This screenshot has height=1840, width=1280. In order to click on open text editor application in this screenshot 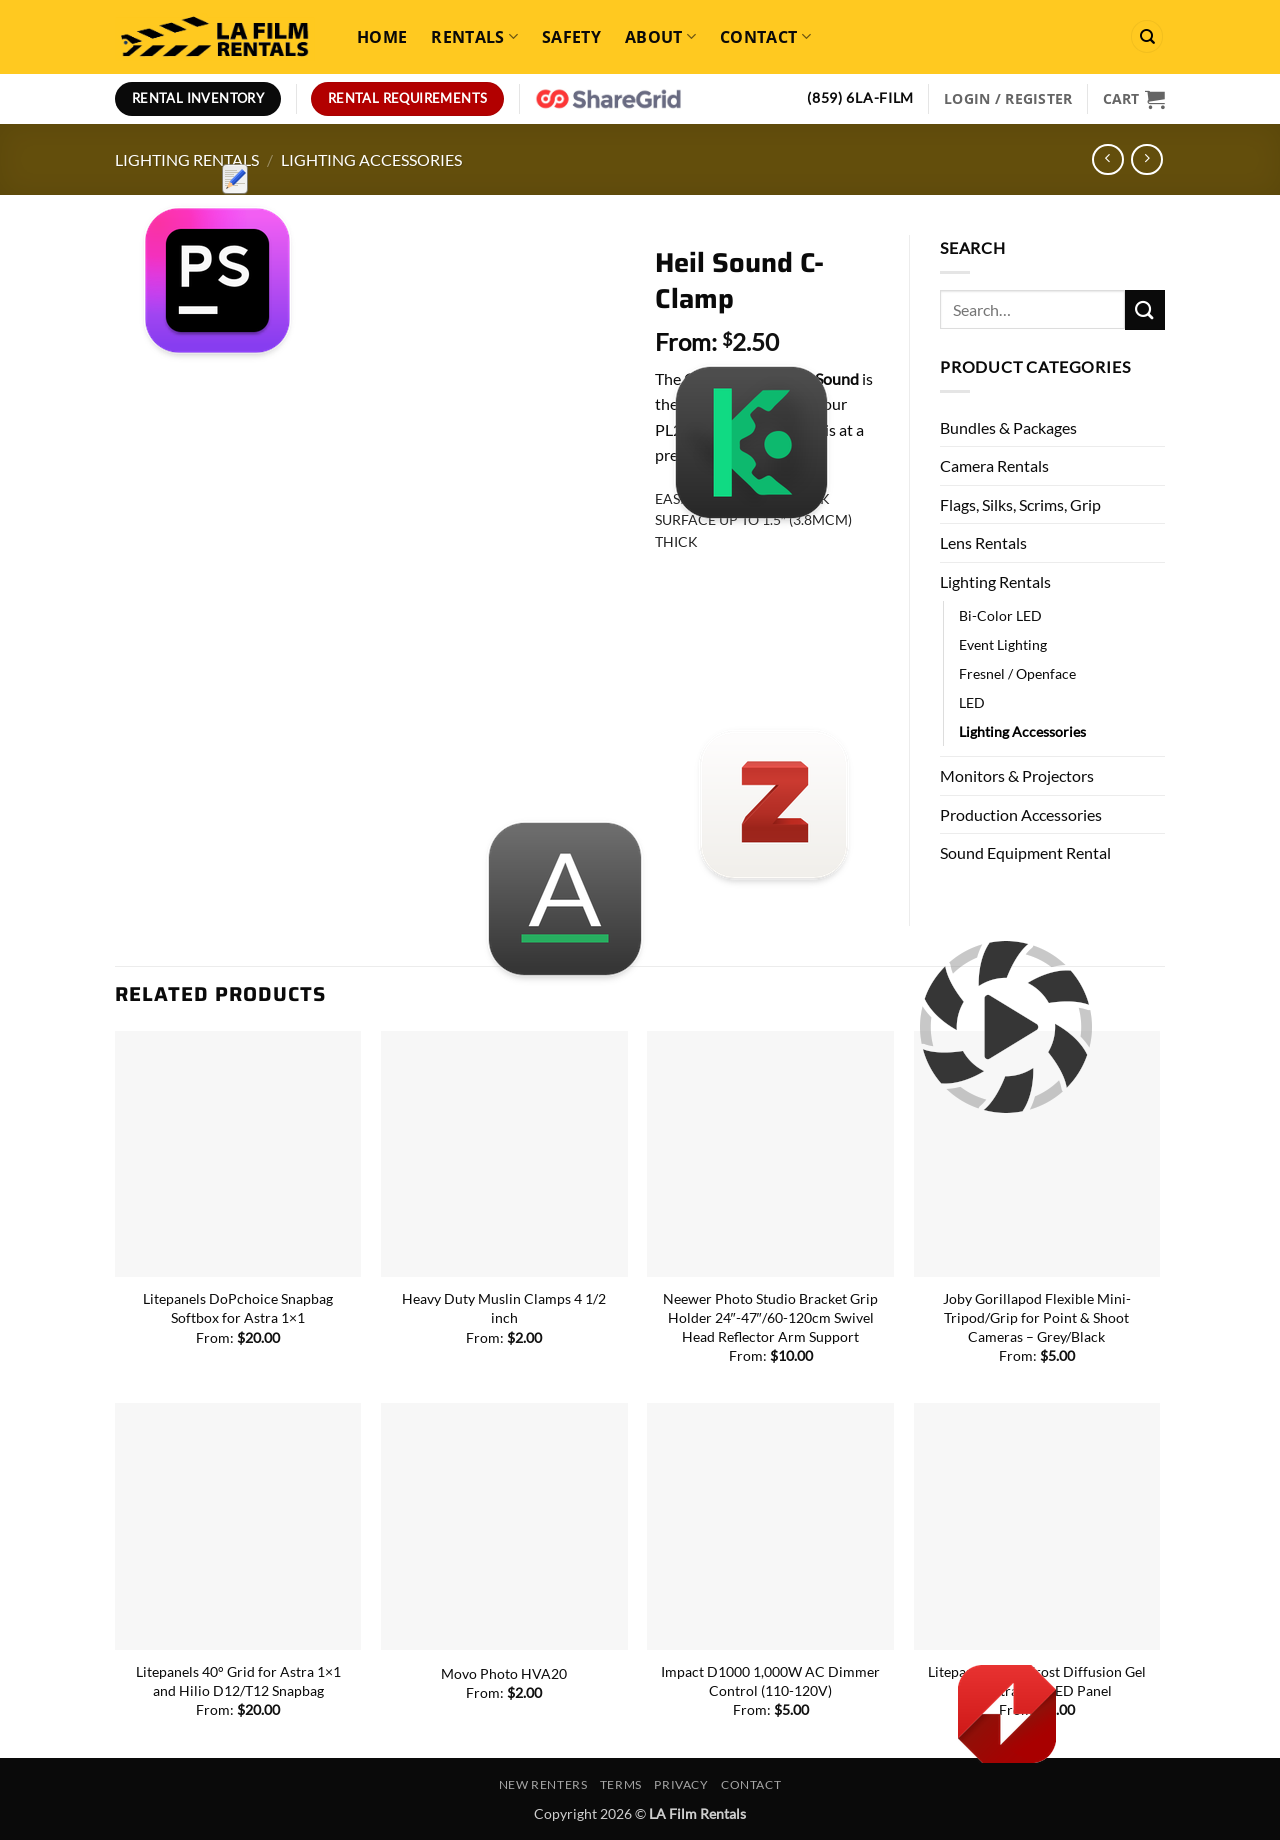, I will do `click(235, 179)`.